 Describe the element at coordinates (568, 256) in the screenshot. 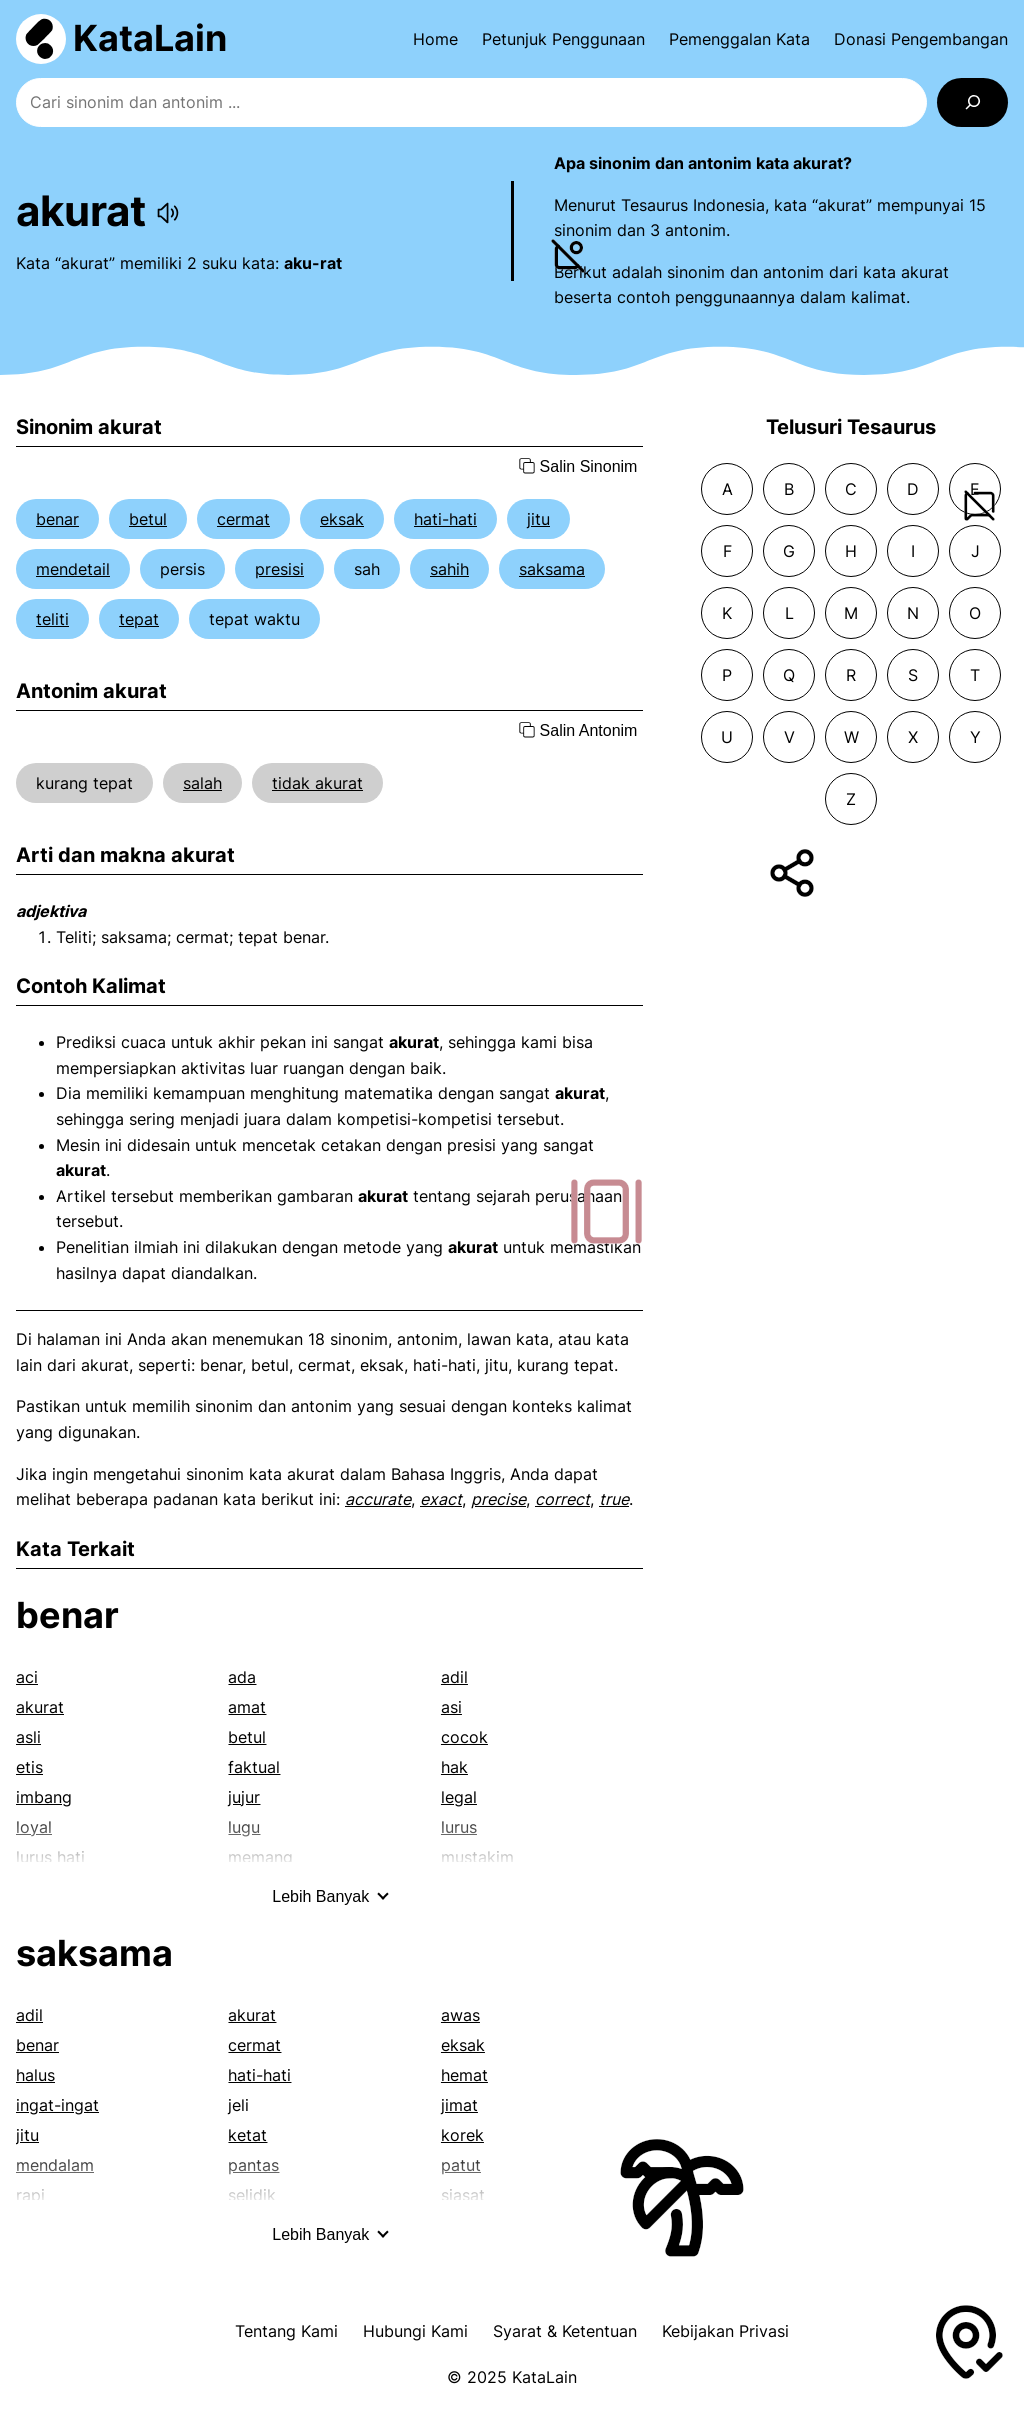

I see `mute or disable notifications` at that location.